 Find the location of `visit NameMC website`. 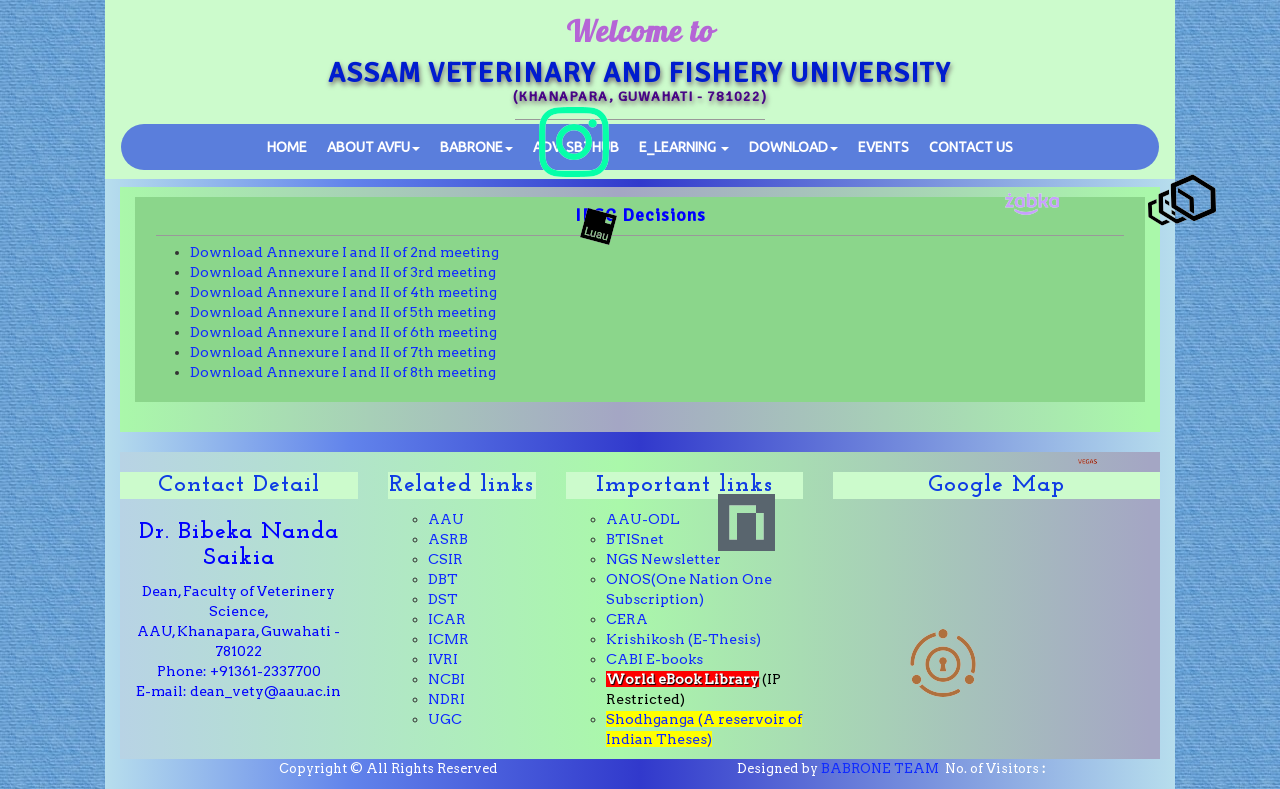

visit NameMC website is located at coordinates (746, 522).